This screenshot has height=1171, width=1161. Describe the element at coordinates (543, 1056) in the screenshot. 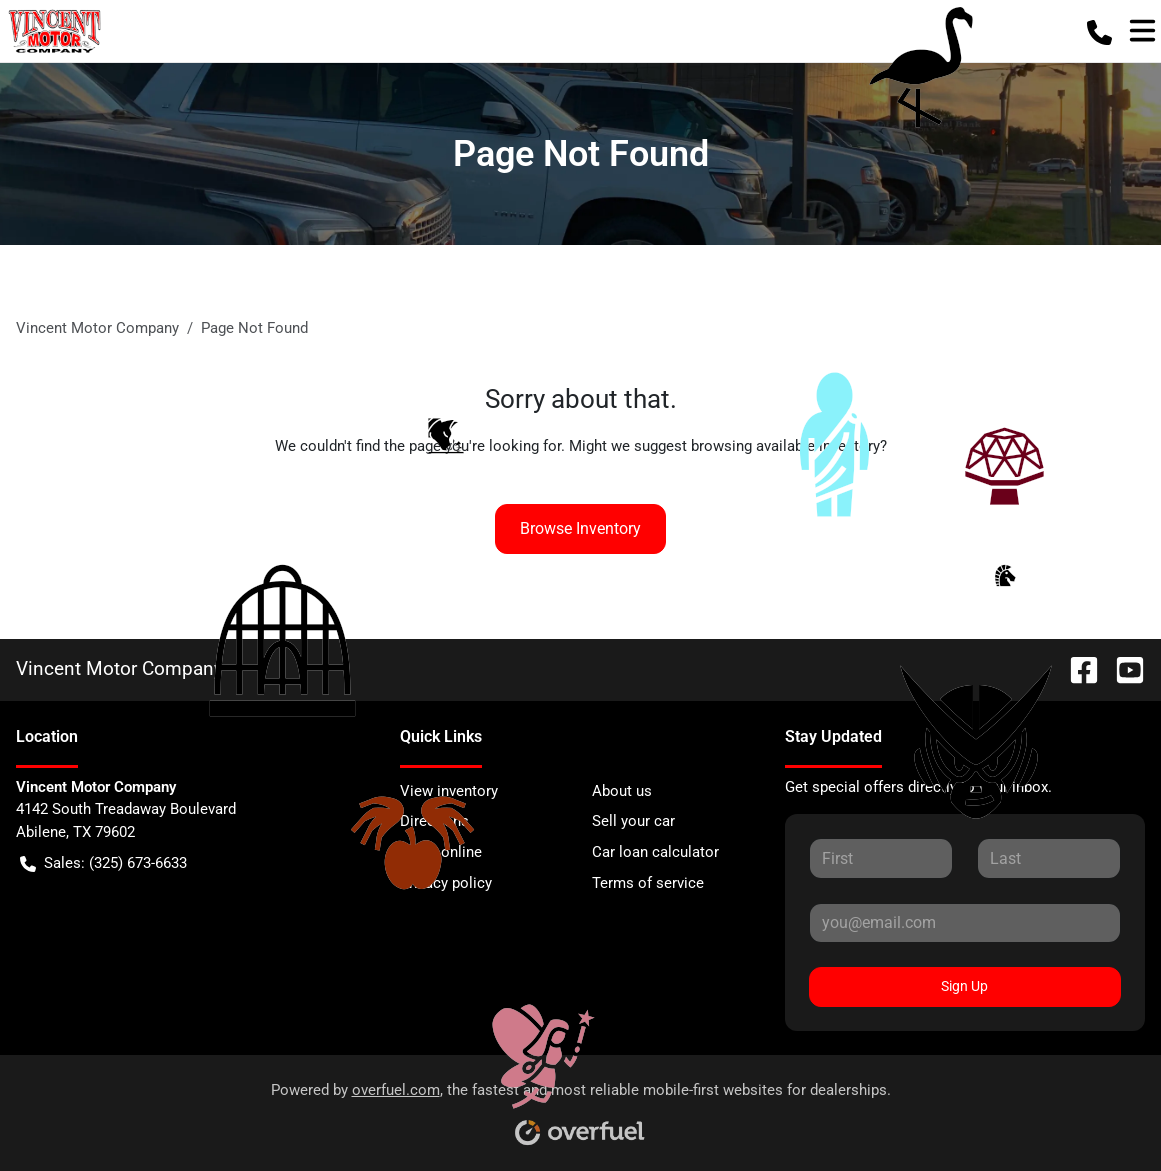

I see `access fairy tale or fantasy game content` at that location.